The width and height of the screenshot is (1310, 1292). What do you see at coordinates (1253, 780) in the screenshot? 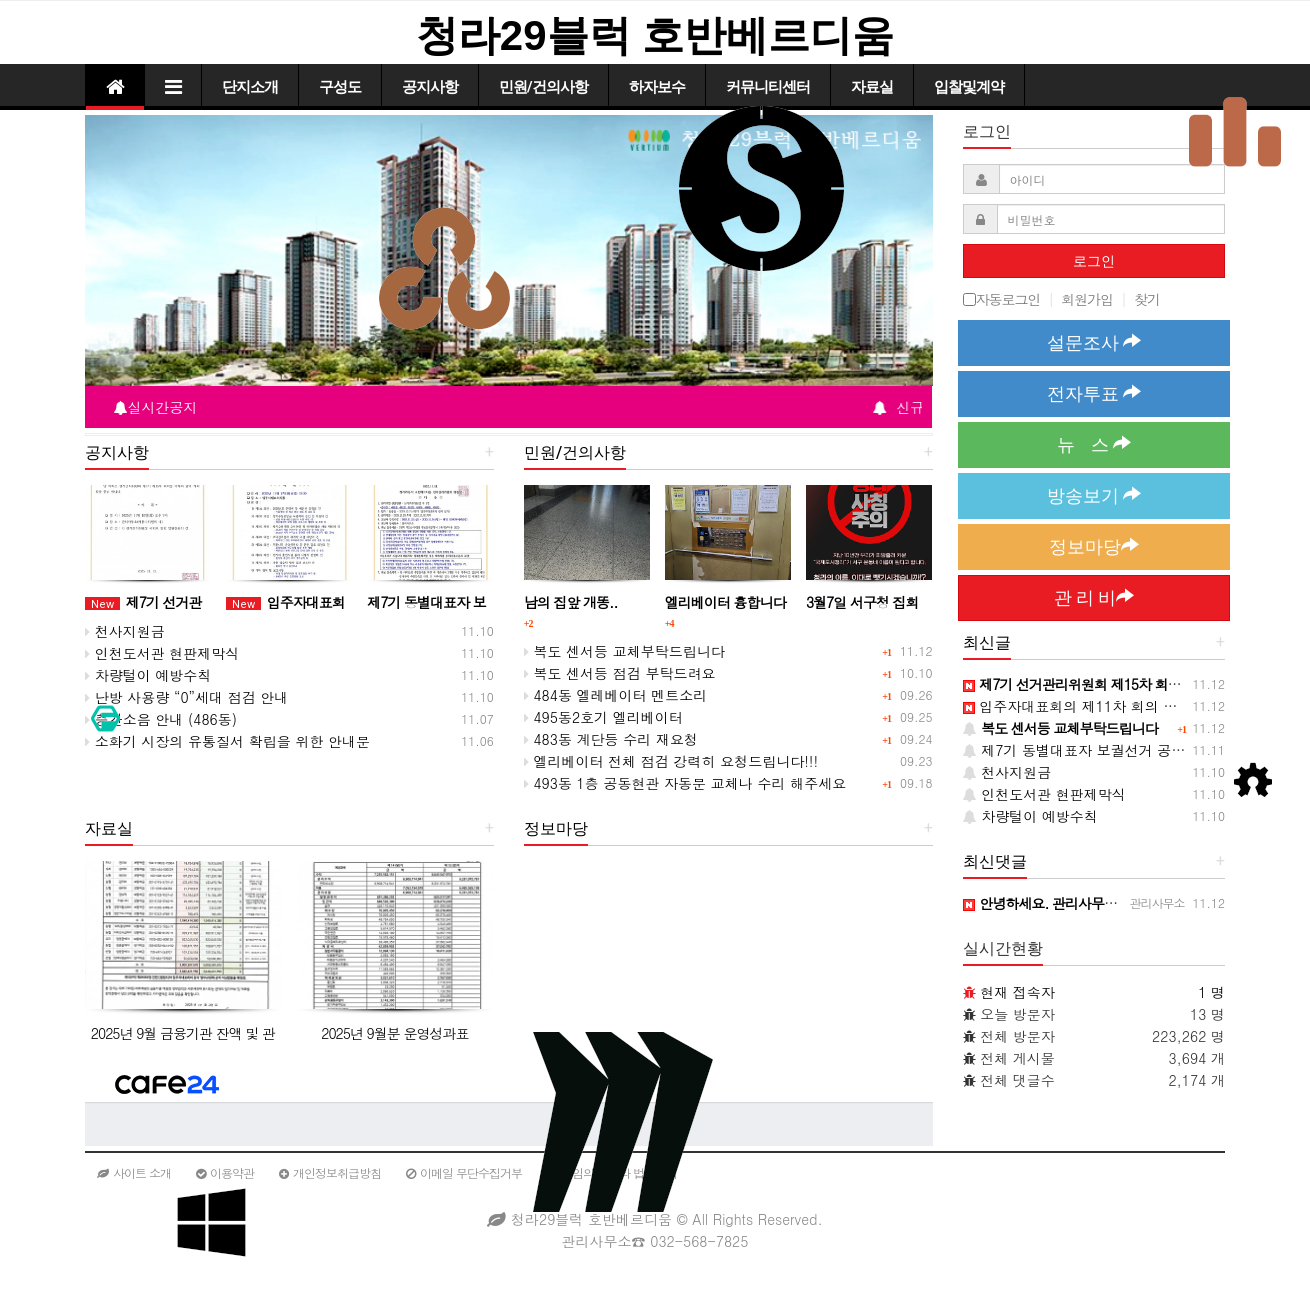
I see `open source hardware logo` at bounding box center [1253, 780].